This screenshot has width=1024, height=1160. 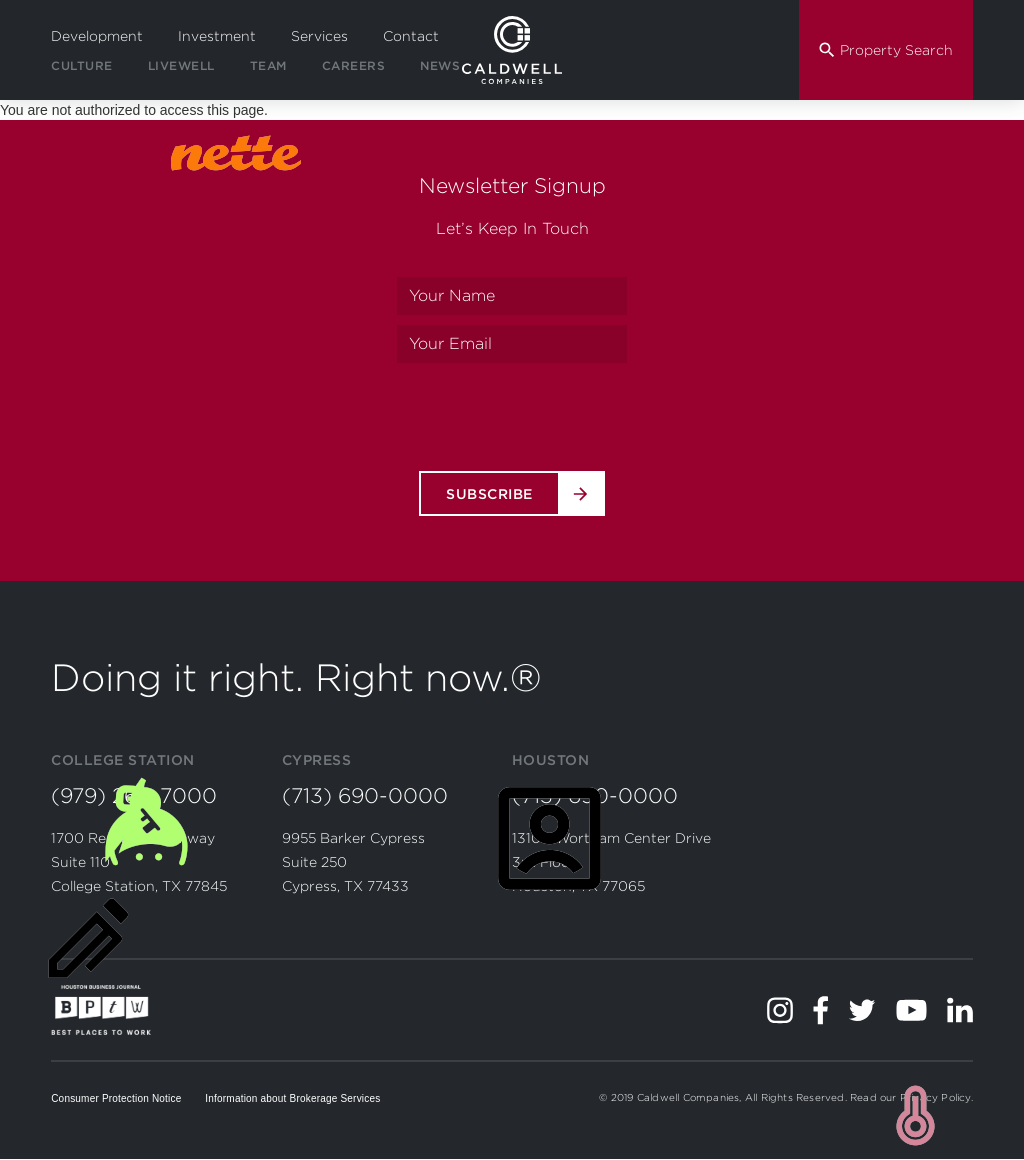 What do you see at coordinates (236, 153) in the screenshot?
I see `nette framework logo` at bounding box center [236, 153].